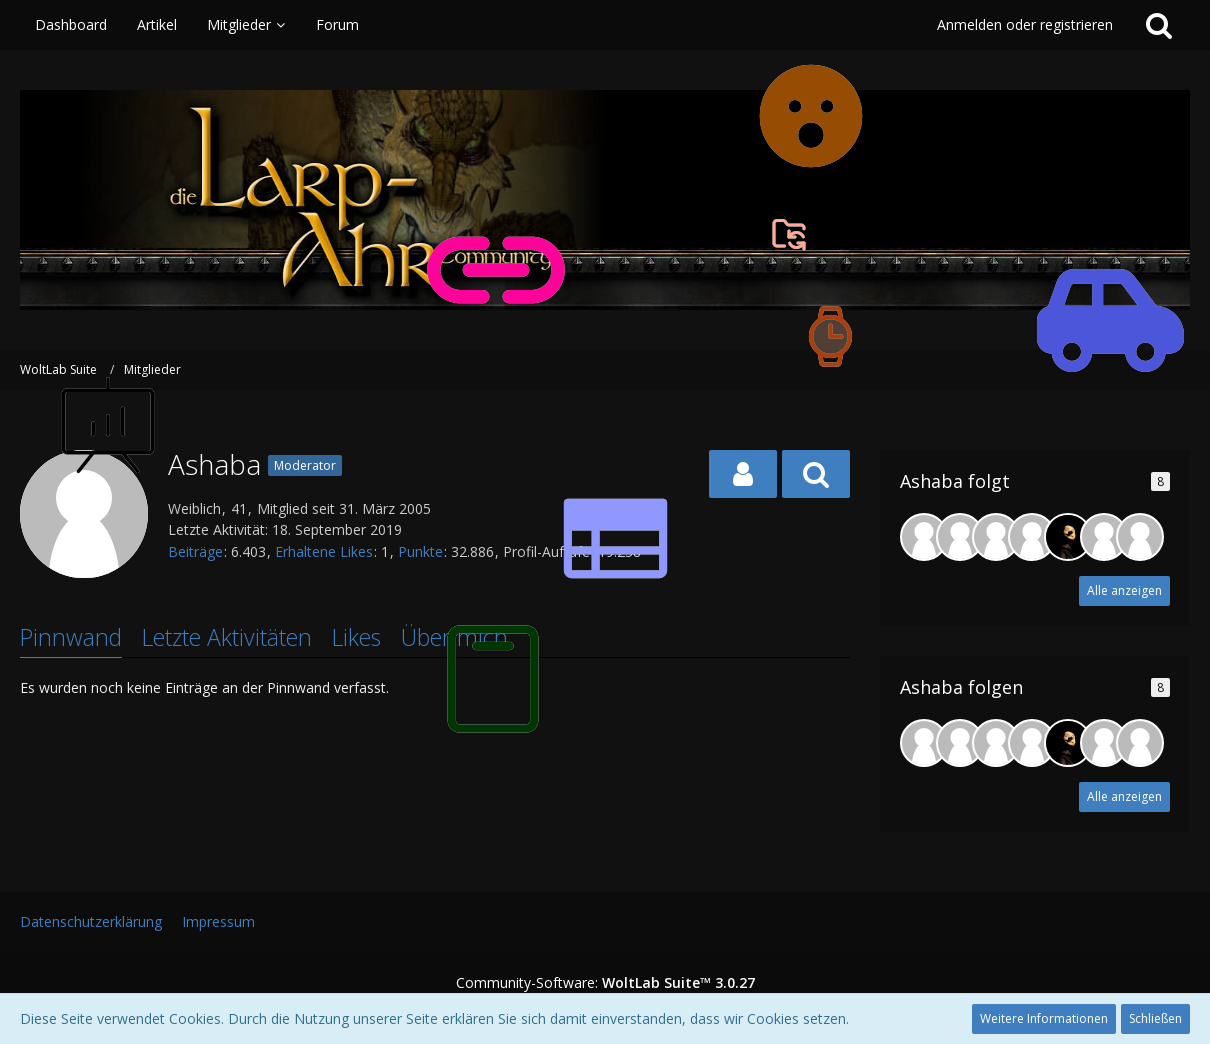  What do you see at coordinates (615, 538) in the screenshot?
I see `view data in table format` at bounding box center [615, 538].